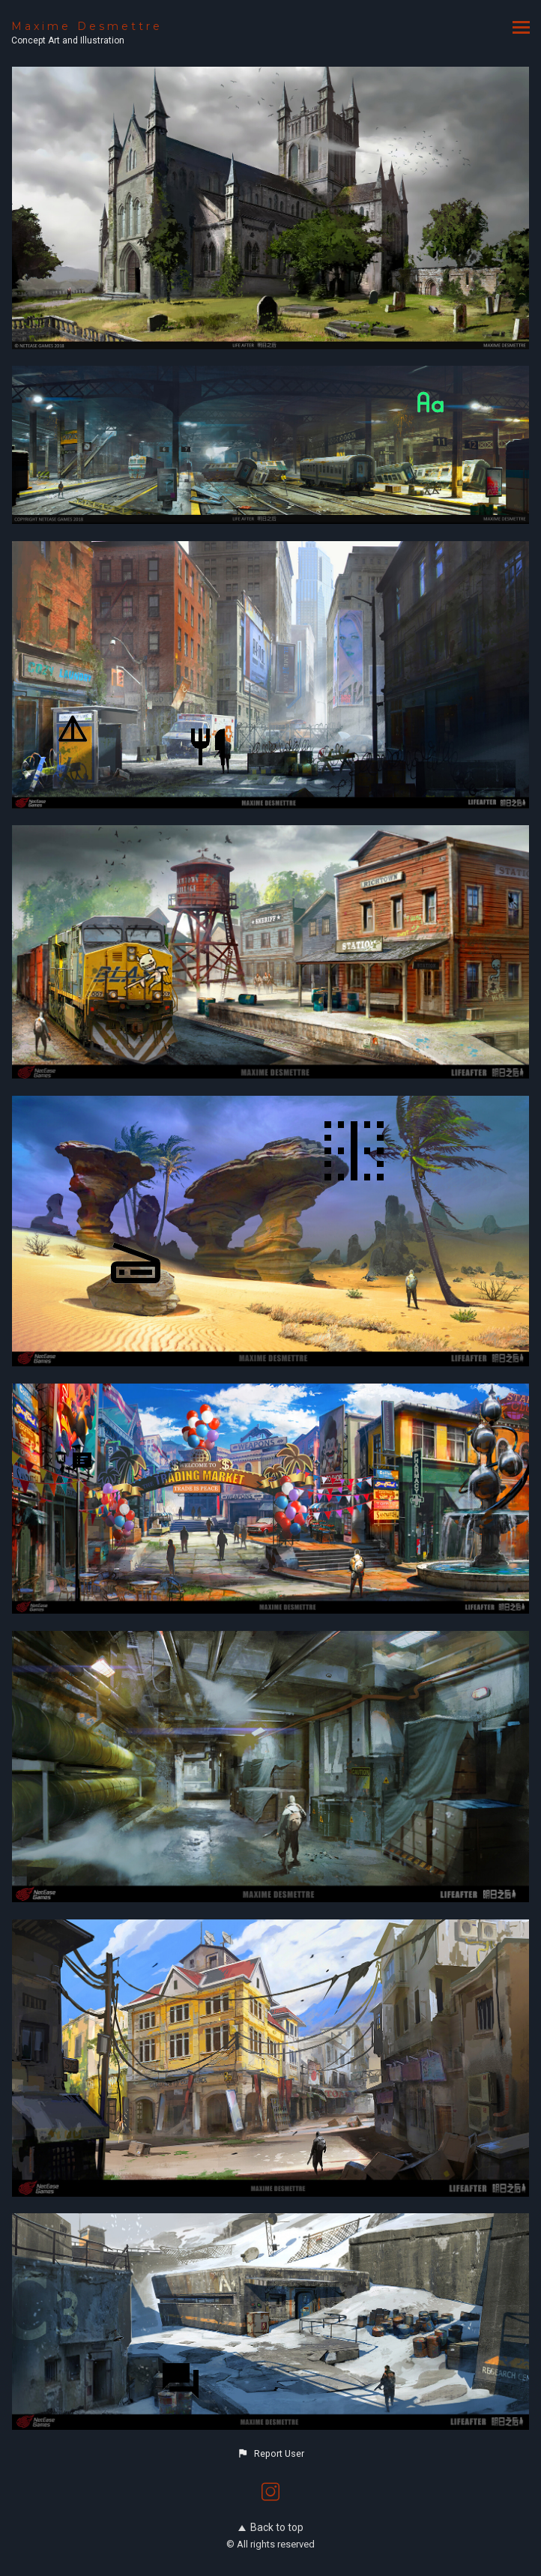 Image resolution: width=541 pixels, height=2576 pixels. What do you see at coordinates (430, 402) in the screenshot?
I see `change text case formatting` at bounding box center [430, 402].